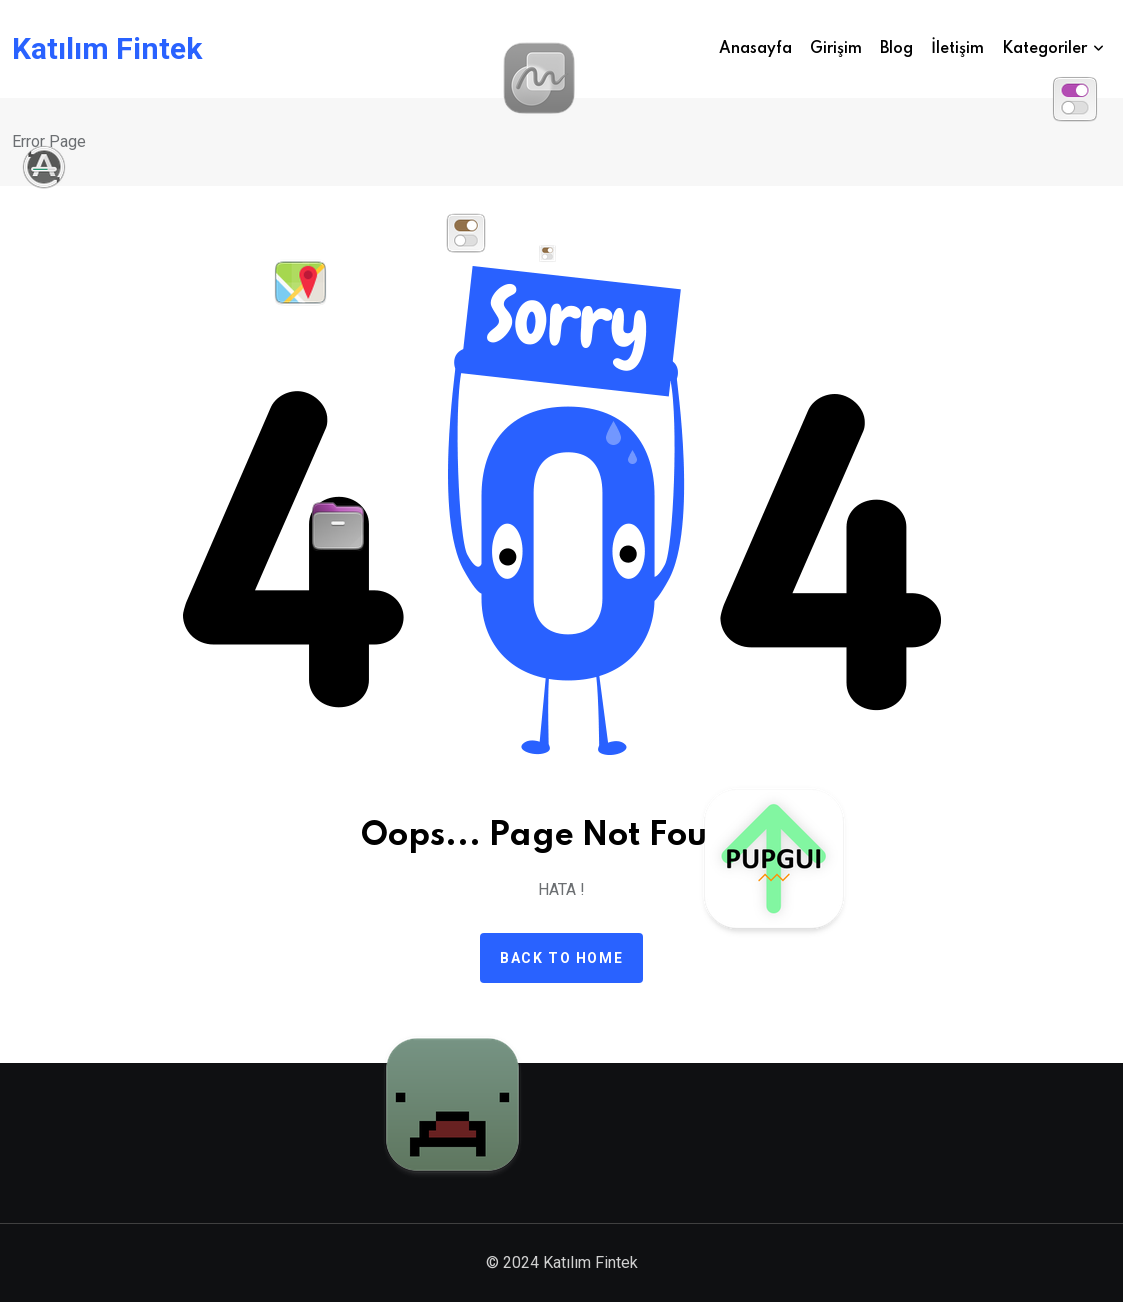  Describe the element at coordinates (338, 526) in the screenshot. I see `open the nautilus file manager` at that location.